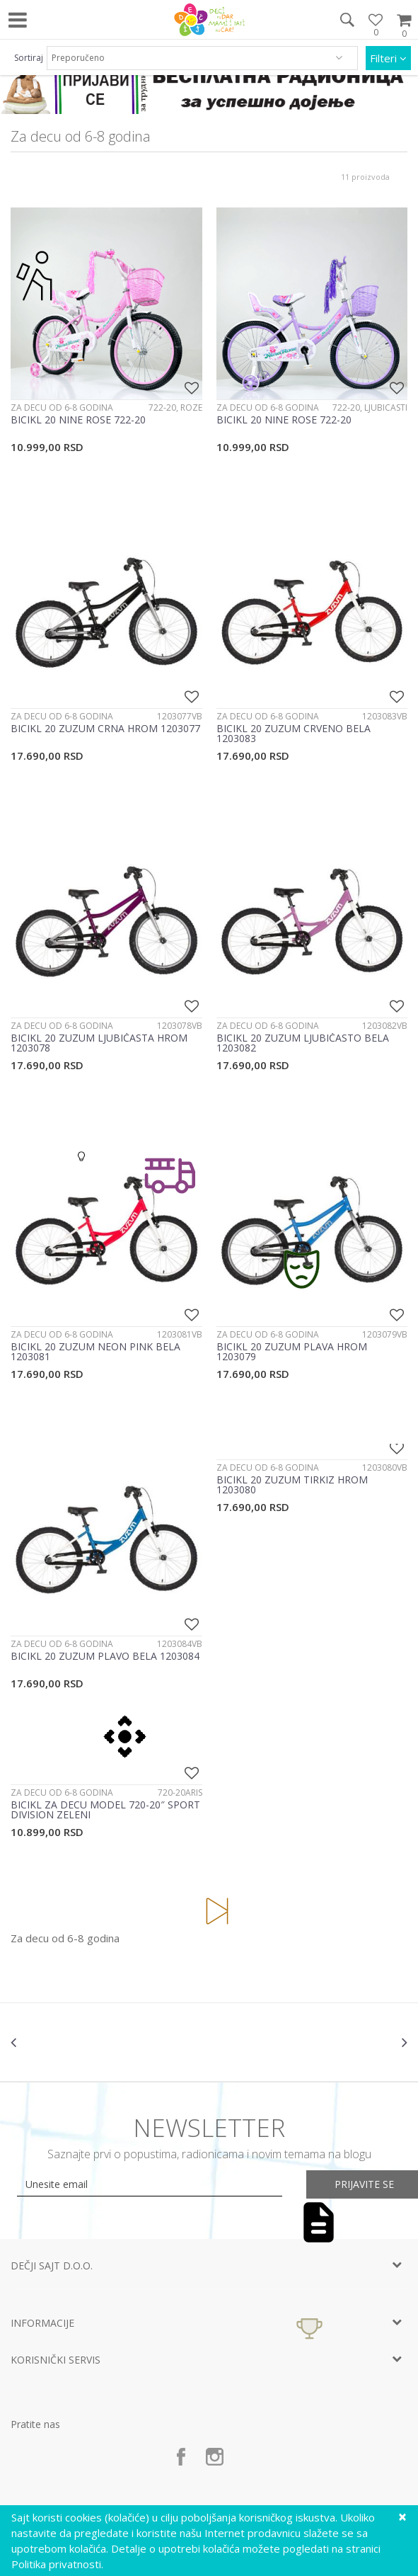  What do you see at coordinates (168, 1173) in the screenshot?
I see `emergency services or fire department contact` at bounding box center [168, 1173].